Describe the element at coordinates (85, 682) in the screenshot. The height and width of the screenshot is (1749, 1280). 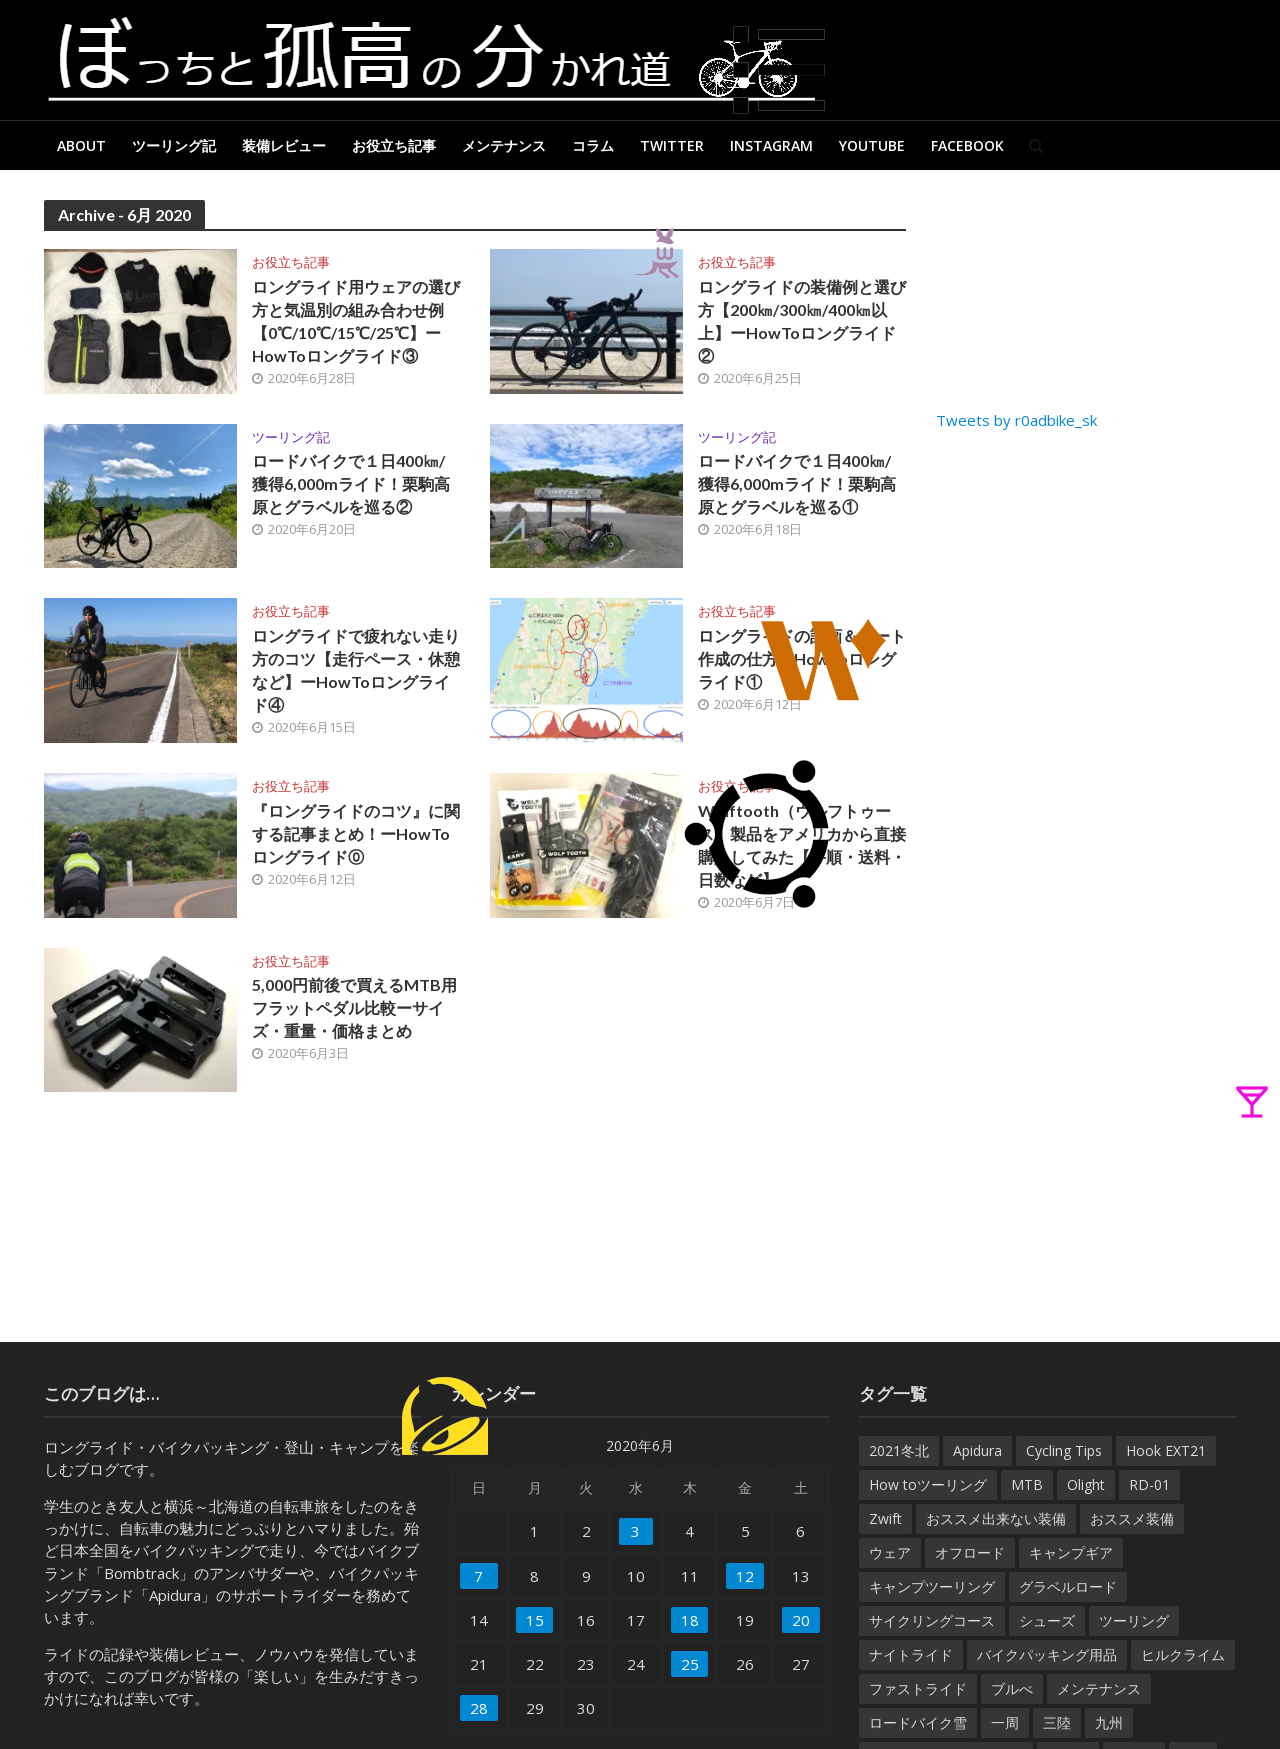
I see `luggage deposit or storage location` at that location.